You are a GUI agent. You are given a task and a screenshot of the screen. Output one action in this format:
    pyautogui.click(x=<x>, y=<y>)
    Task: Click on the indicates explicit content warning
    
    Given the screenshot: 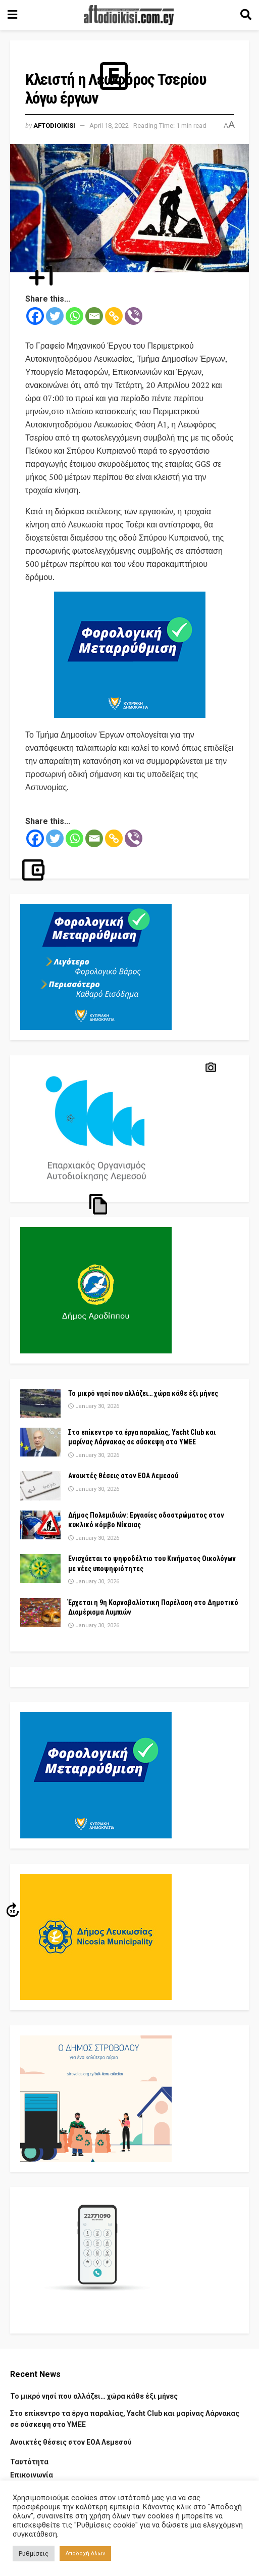 What is the action you would take?
    pyautogui.click(x=114, y=76)
    